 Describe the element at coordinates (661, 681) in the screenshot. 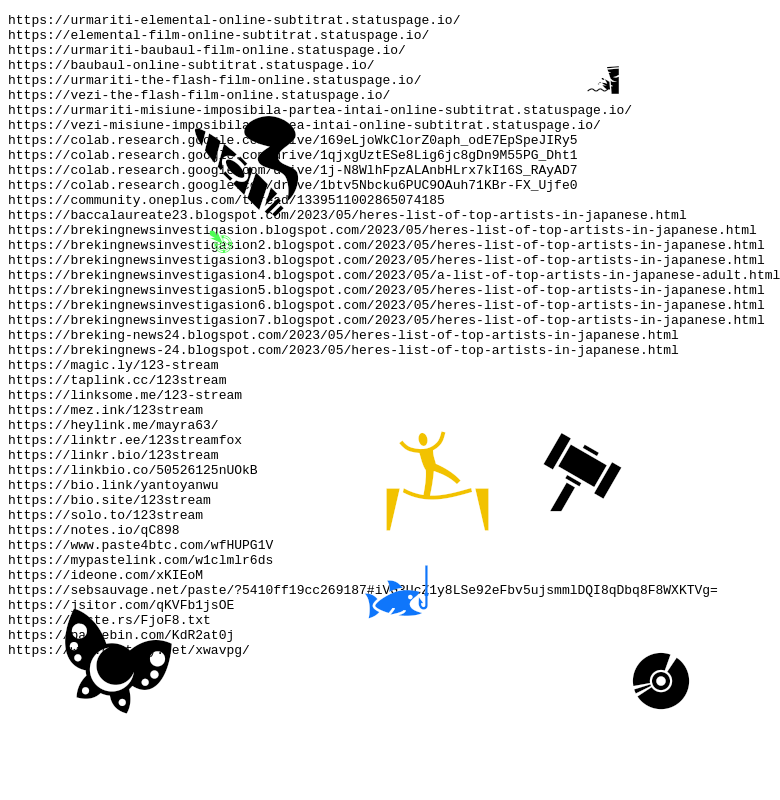

I see `access music or audio files` at that location.